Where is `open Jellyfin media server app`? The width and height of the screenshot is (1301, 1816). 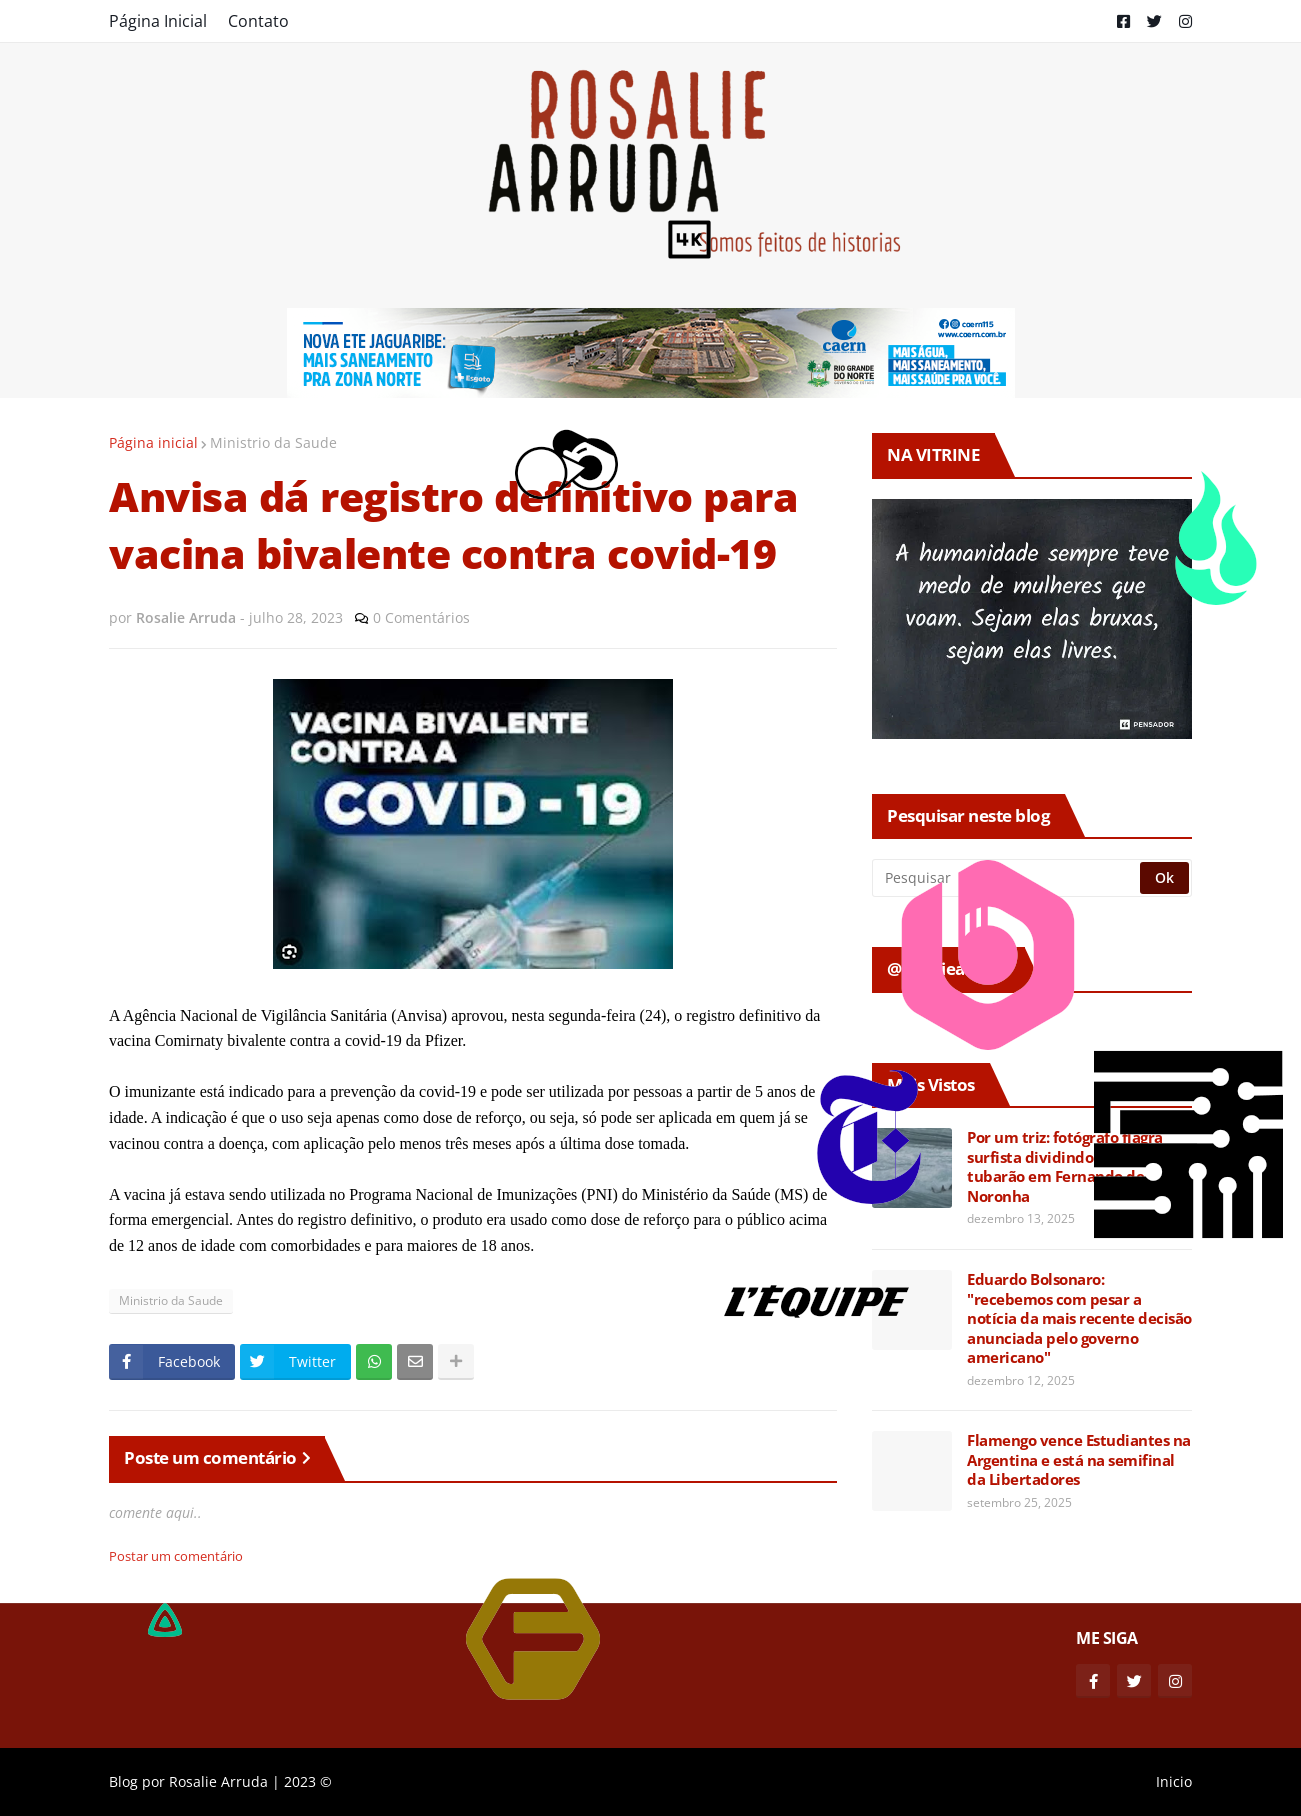
open Jellyfin media server app is located at coordinates (165, 1620).